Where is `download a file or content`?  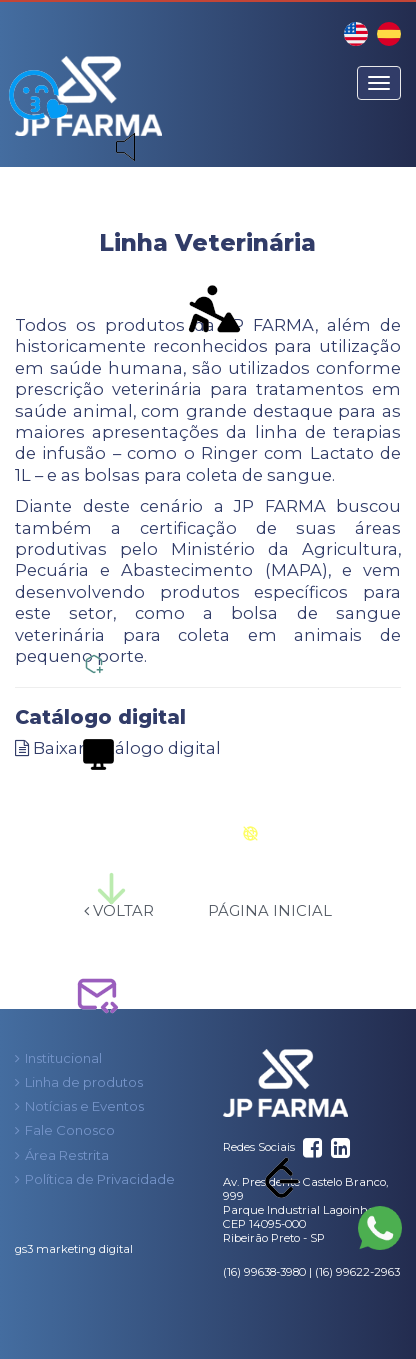
download a file or content is located at coordinates (111, 888).